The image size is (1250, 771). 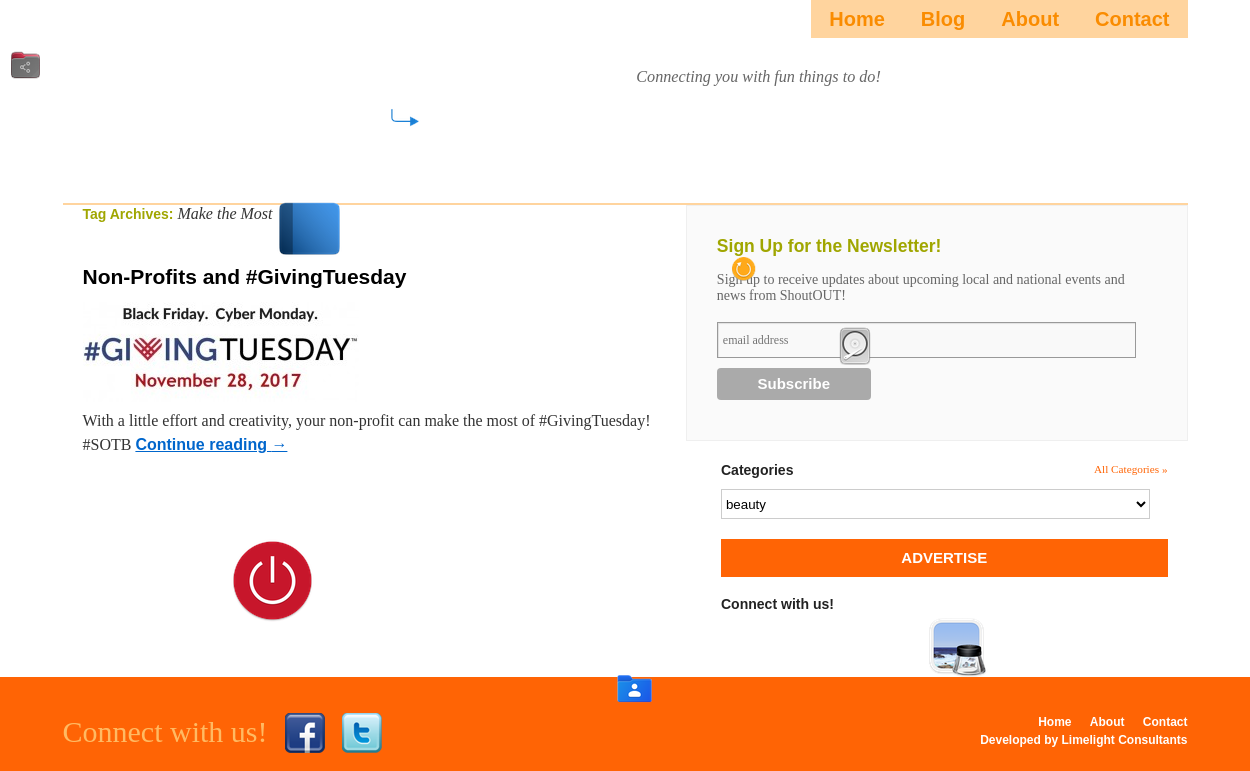 What do you see at coordinates (309, 226) in the screenshot?
I see `access the desktop folder` at bounding box center [309, 226].